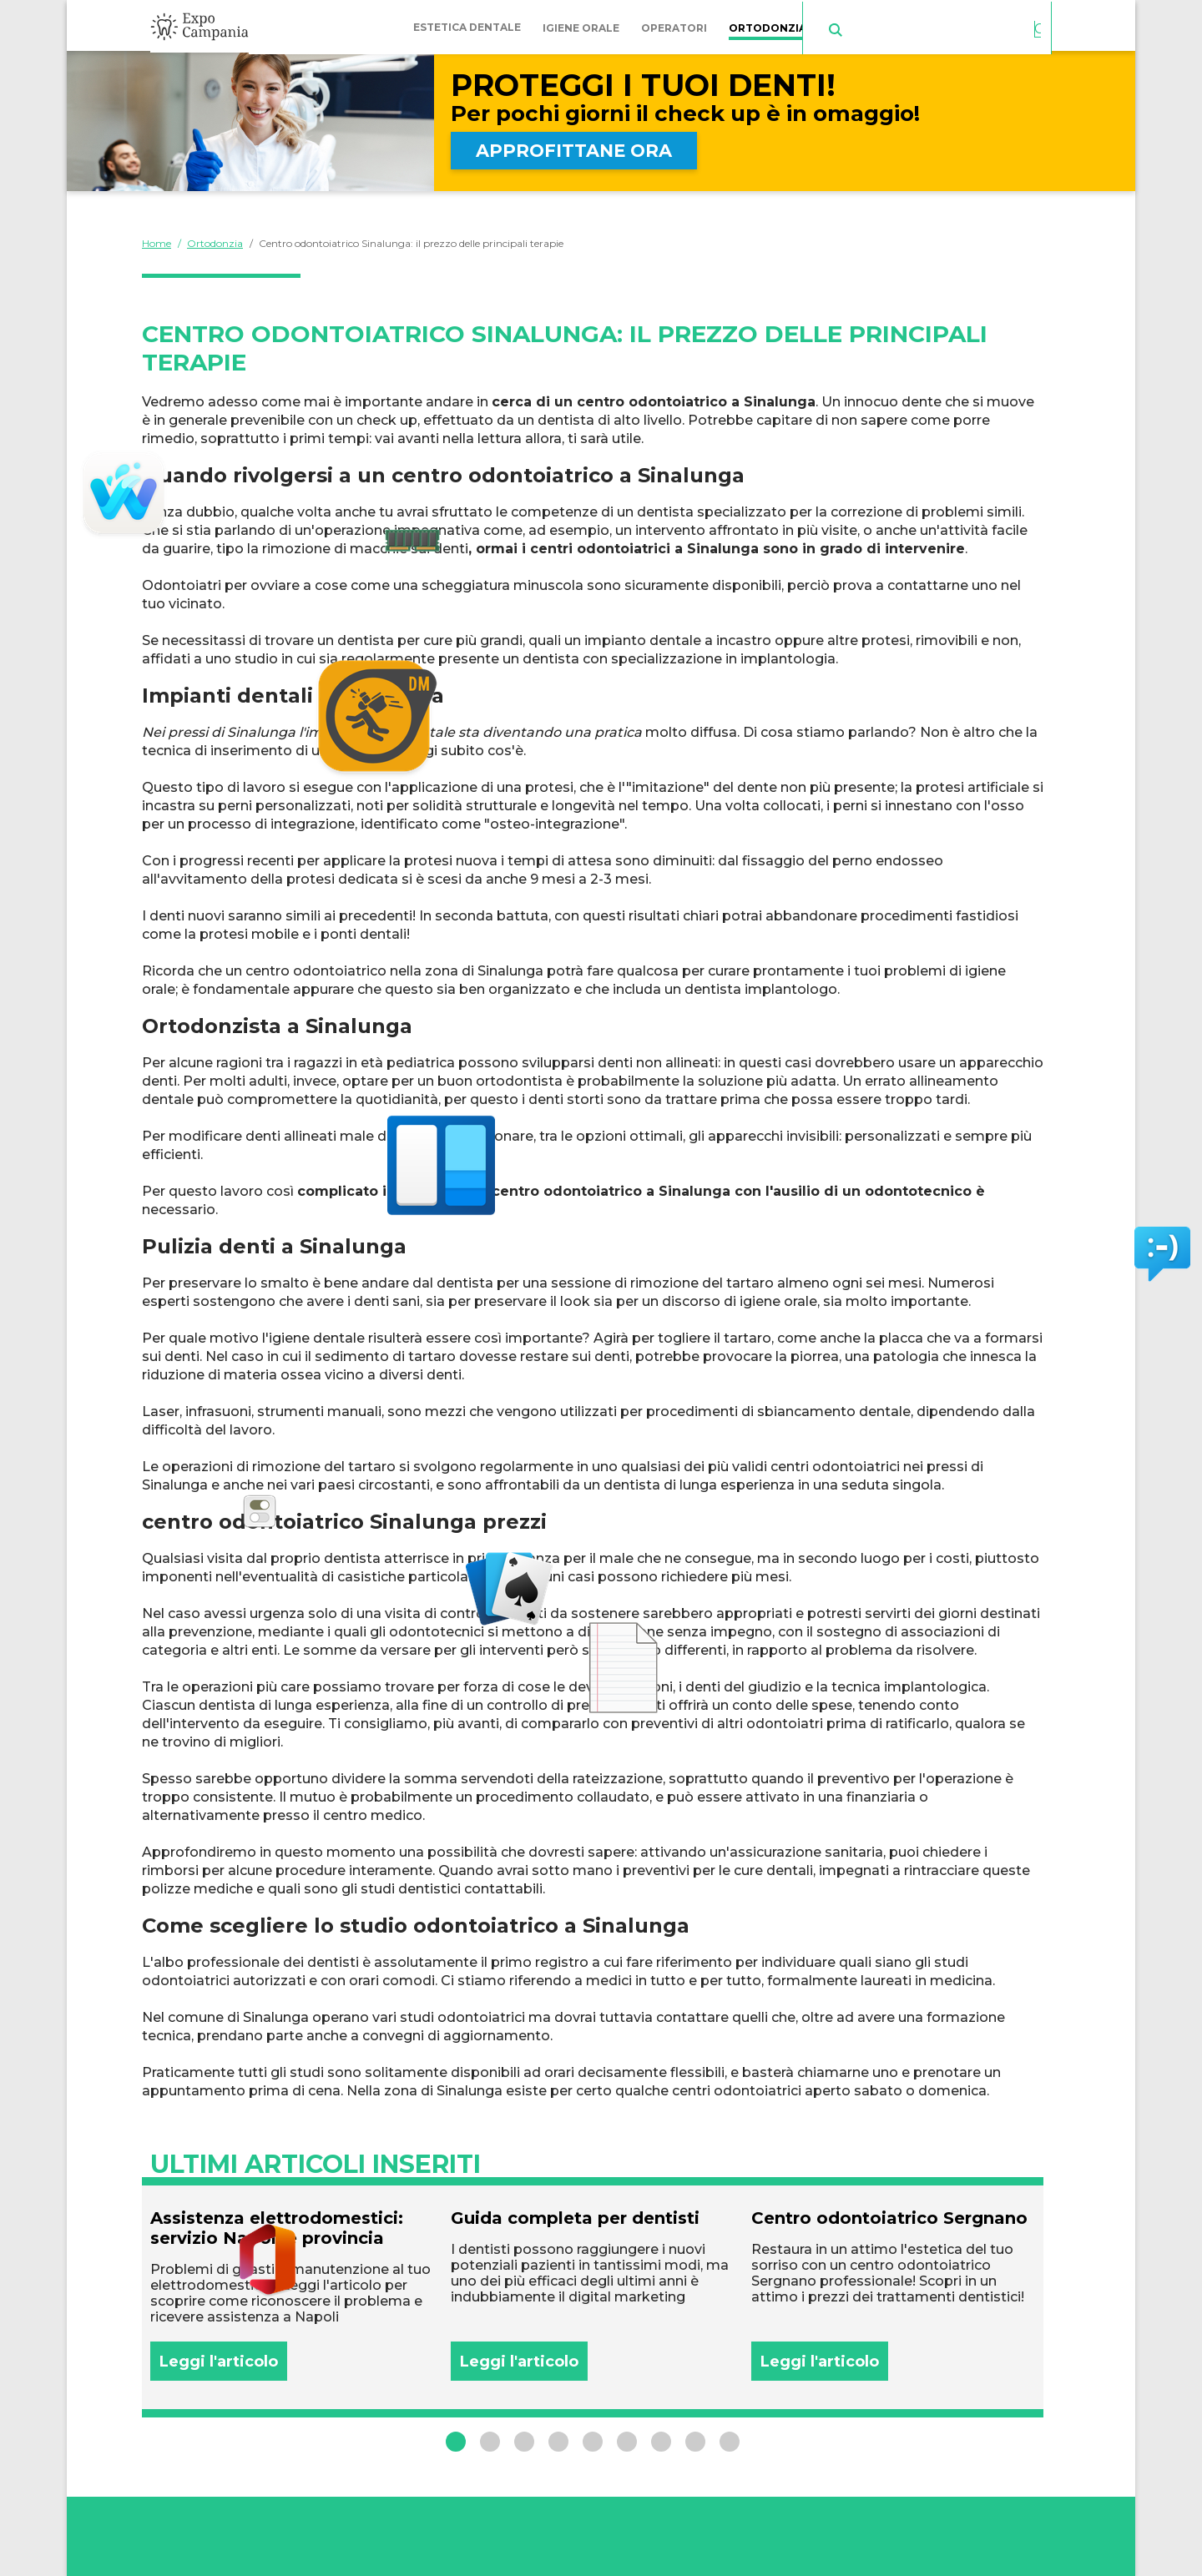  I want to click on open the messaging app, so click(1162, 1254).